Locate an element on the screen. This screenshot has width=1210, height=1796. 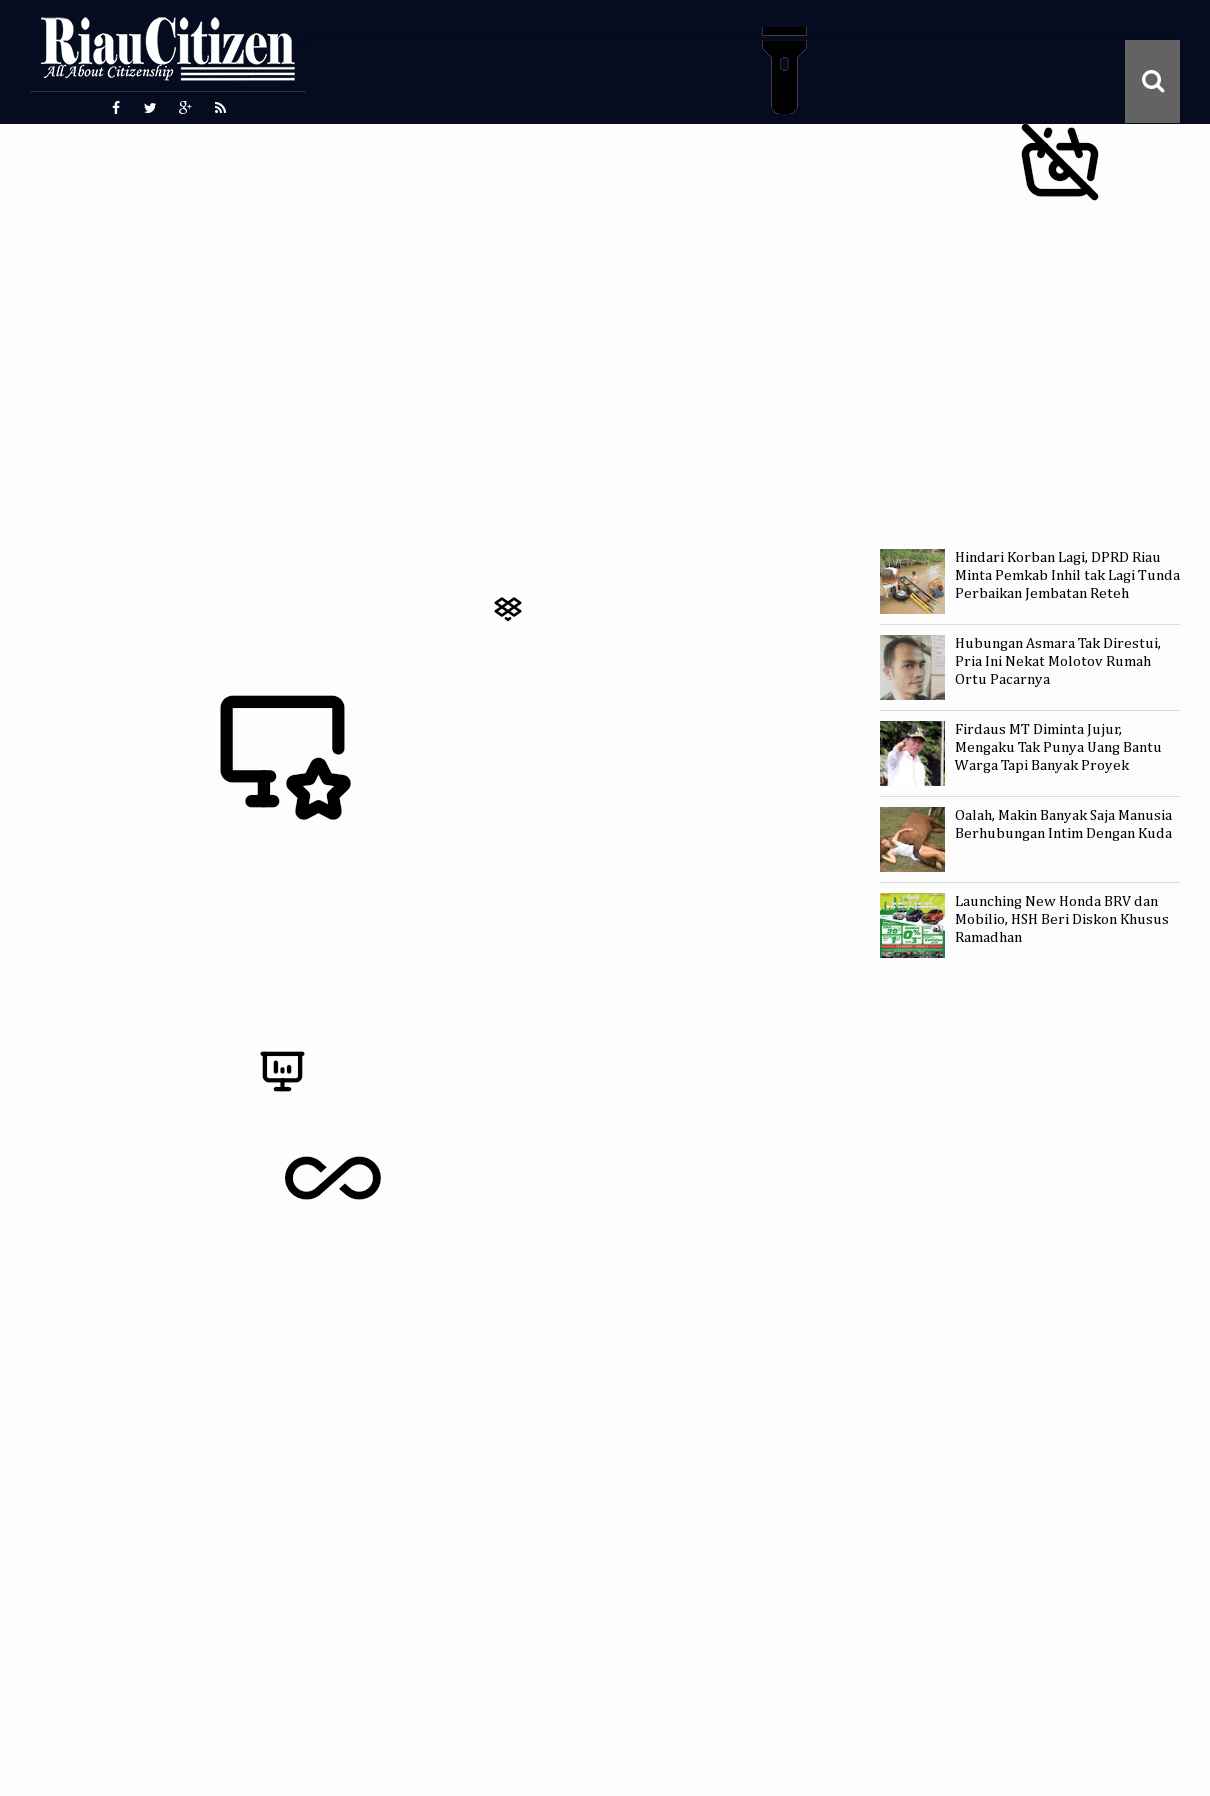
indicates all-inclusive or unlimited features is located at coordinates (333, 1178).